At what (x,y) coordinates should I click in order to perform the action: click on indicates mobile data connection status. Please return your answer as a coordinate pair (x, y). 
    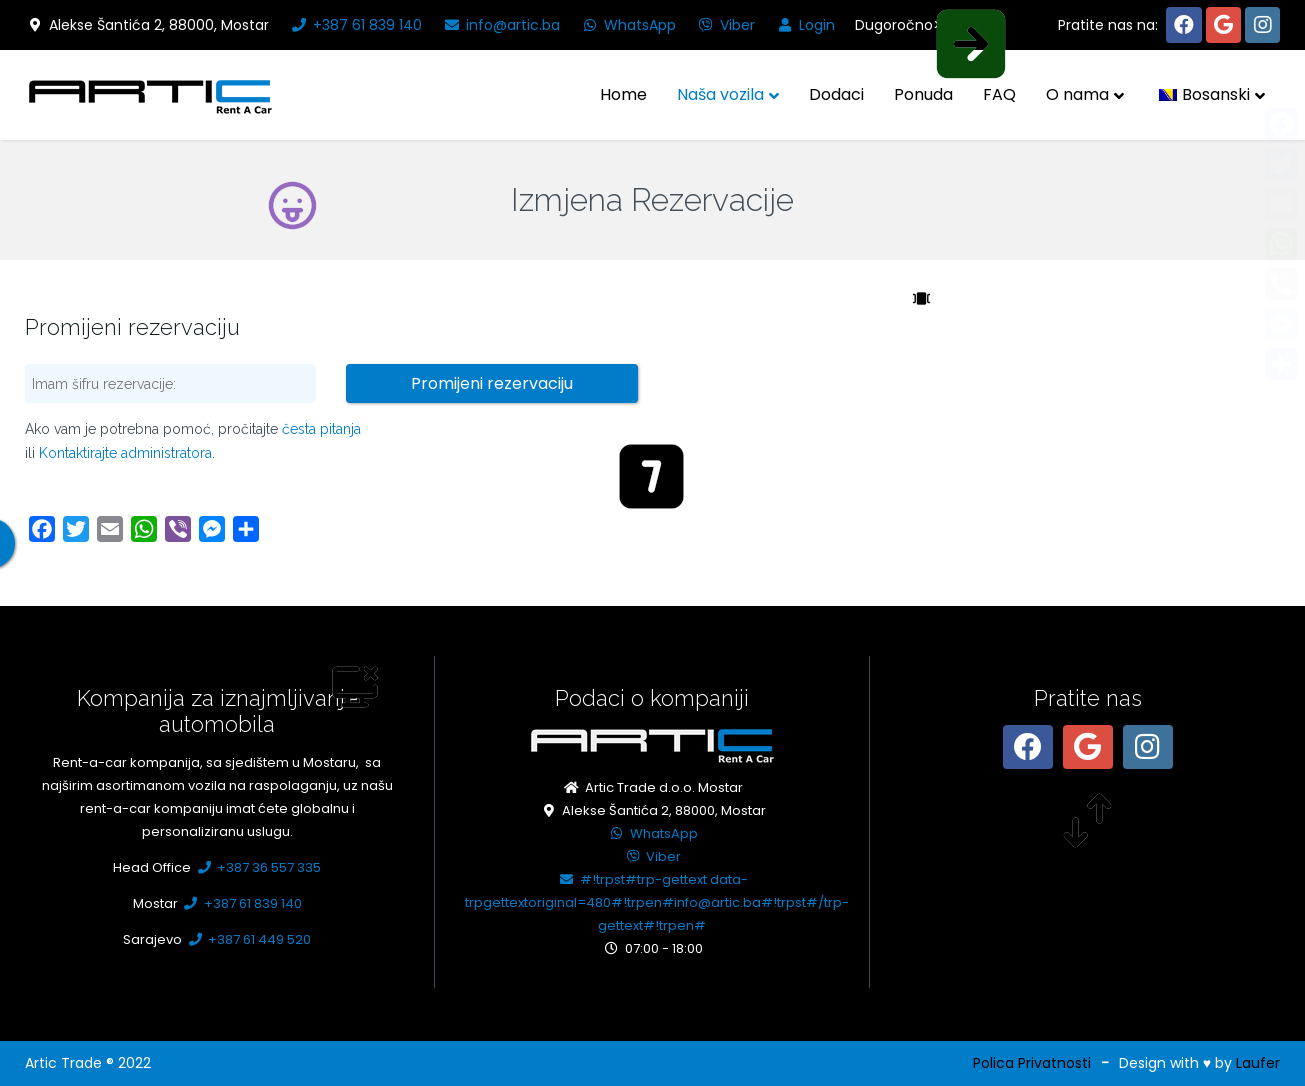
    Looking at the image, I should click on (1087, 820).